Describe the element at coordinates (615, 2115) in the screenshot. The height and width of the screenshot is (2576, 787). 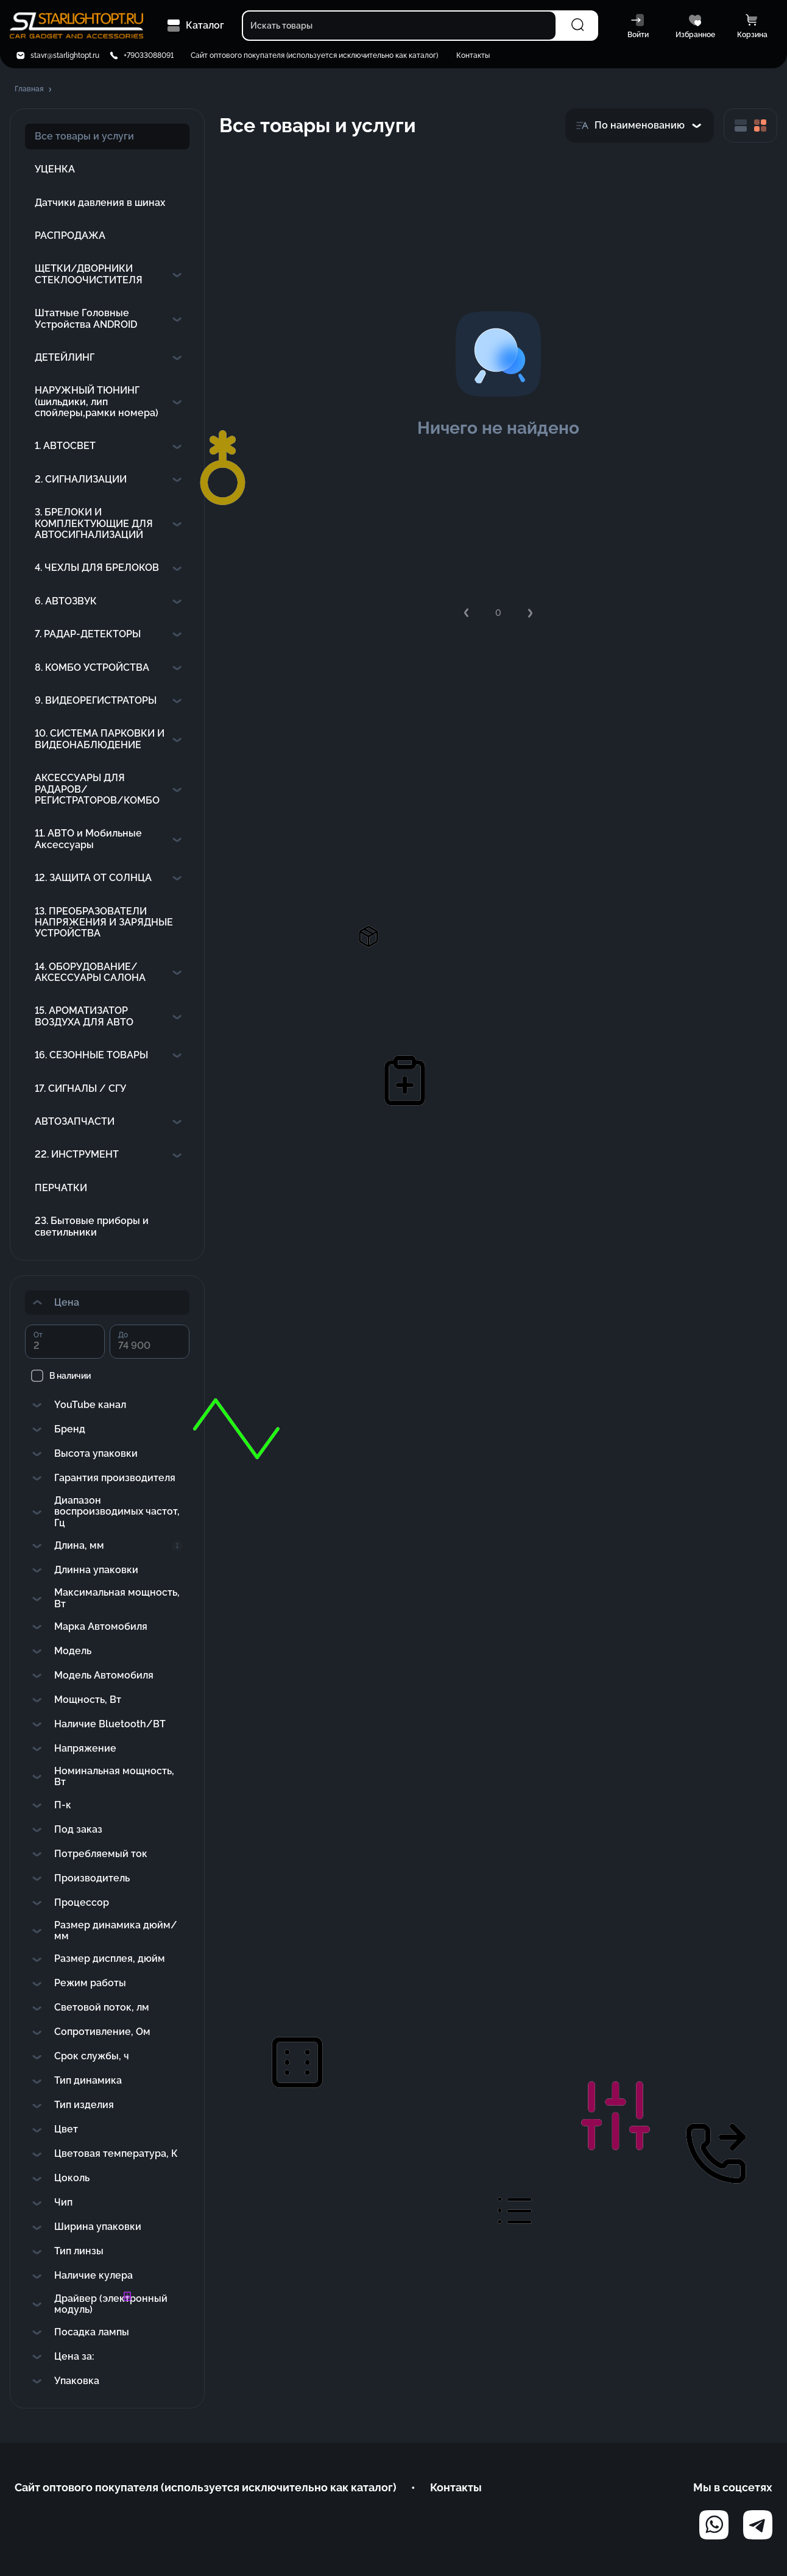
I see `adjust settings or preferences` at that location.